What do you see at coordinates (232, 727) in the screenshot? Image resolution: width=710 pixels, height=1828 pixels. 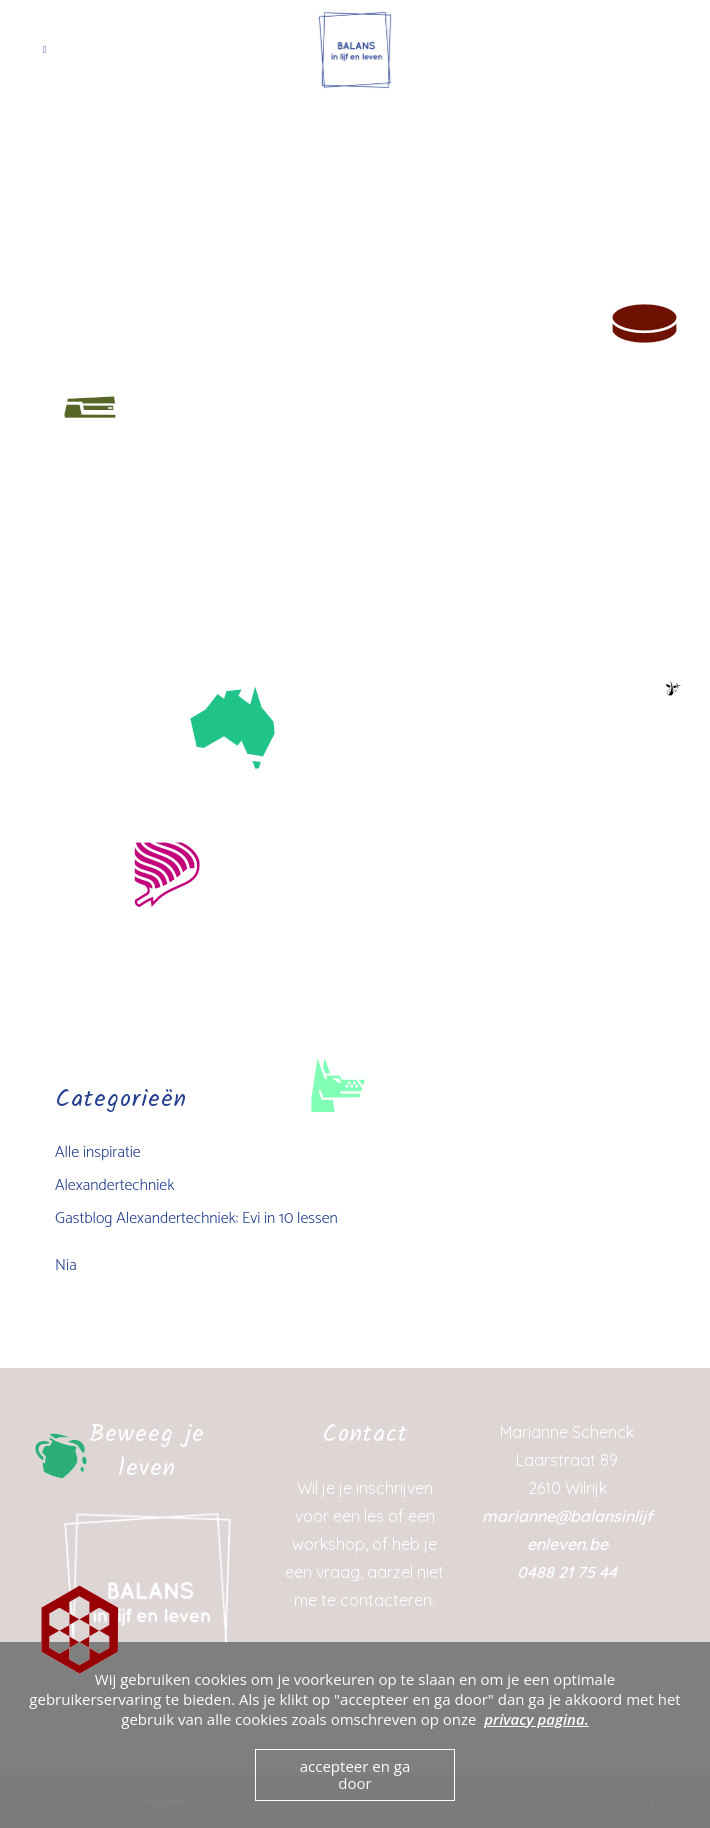 I see `select australia as your region` at bounding box center [232, 727].